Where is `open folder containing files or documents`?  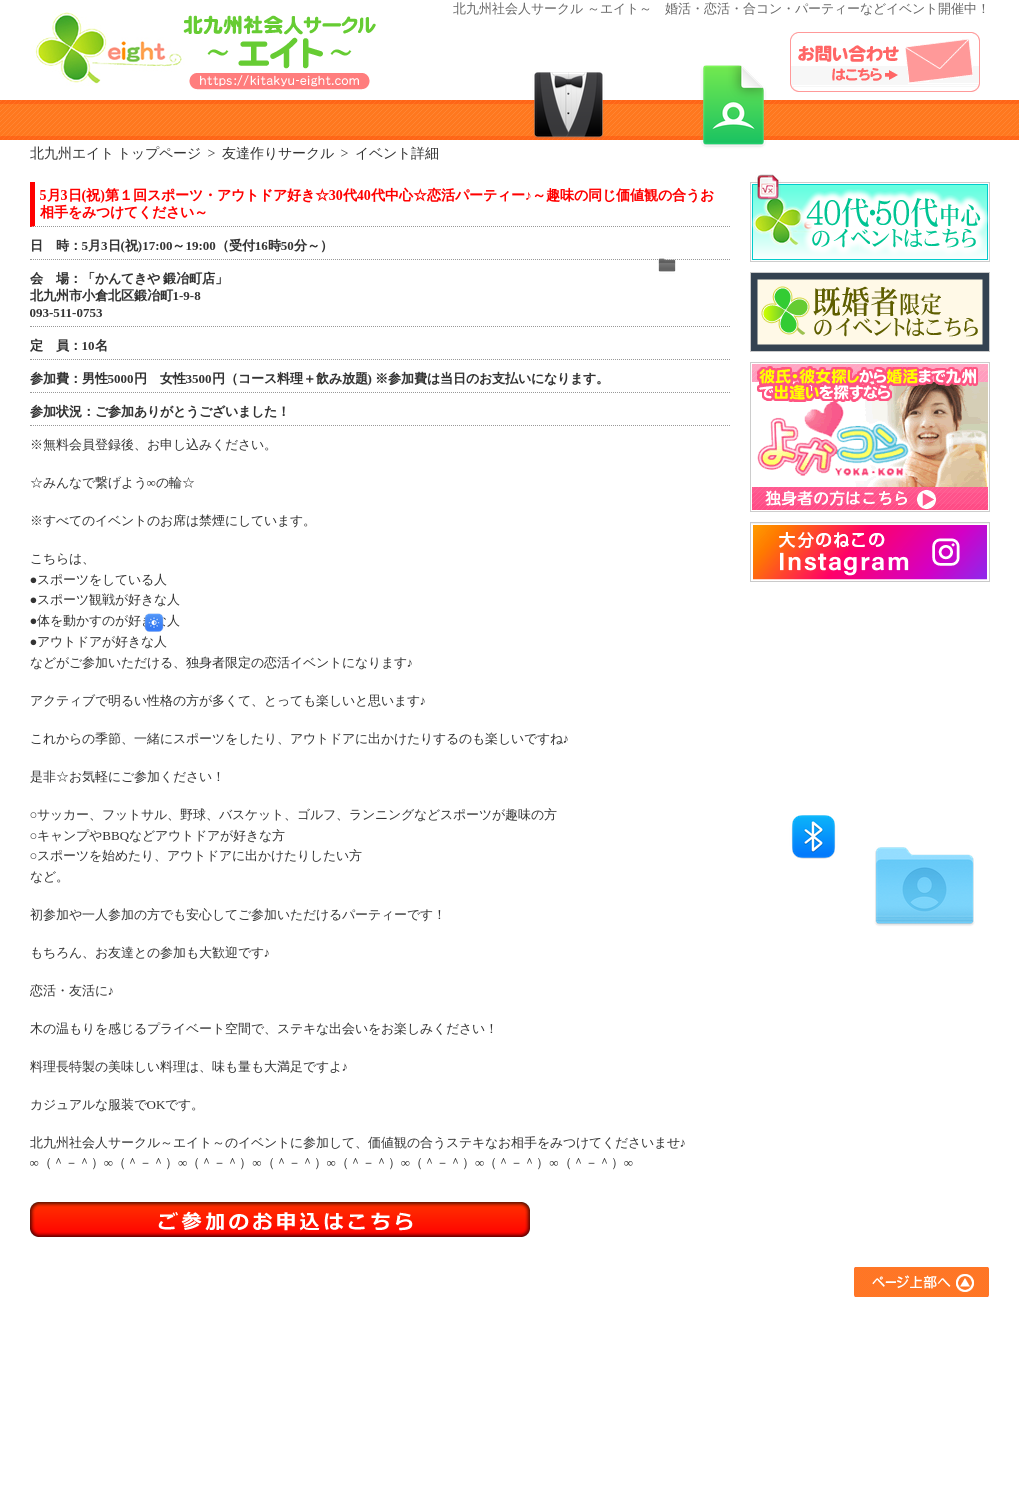 open folder containing files or documents is located at coordinates (667, 265).